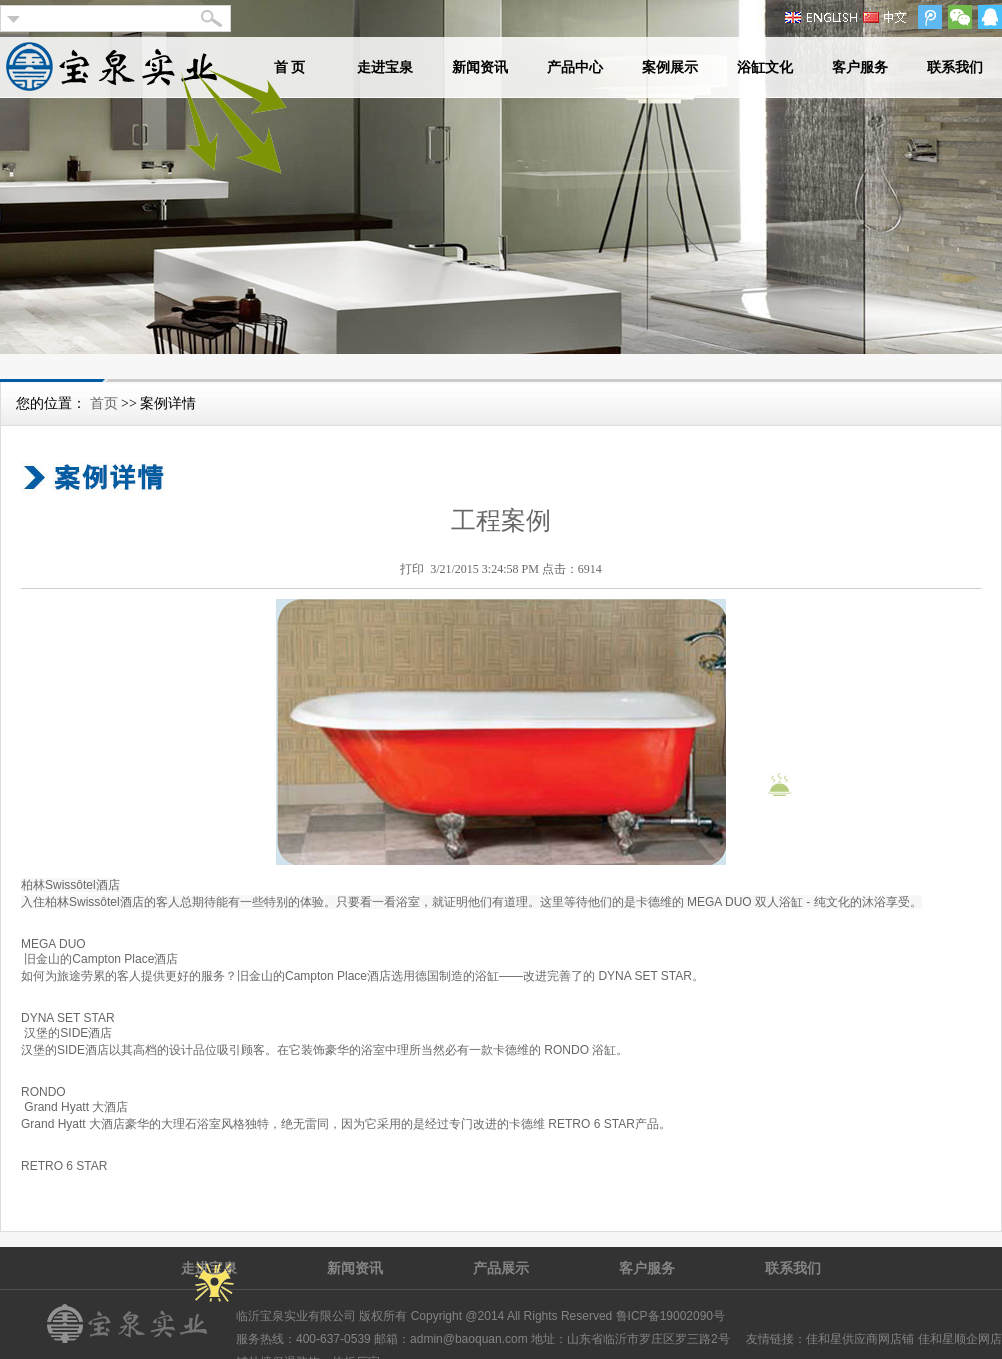 This screenshot has width=1002, height=1359. Describe the element at coordinates (214, 1282) in the screenshot. I see `view rare or legendary item details` at that location.